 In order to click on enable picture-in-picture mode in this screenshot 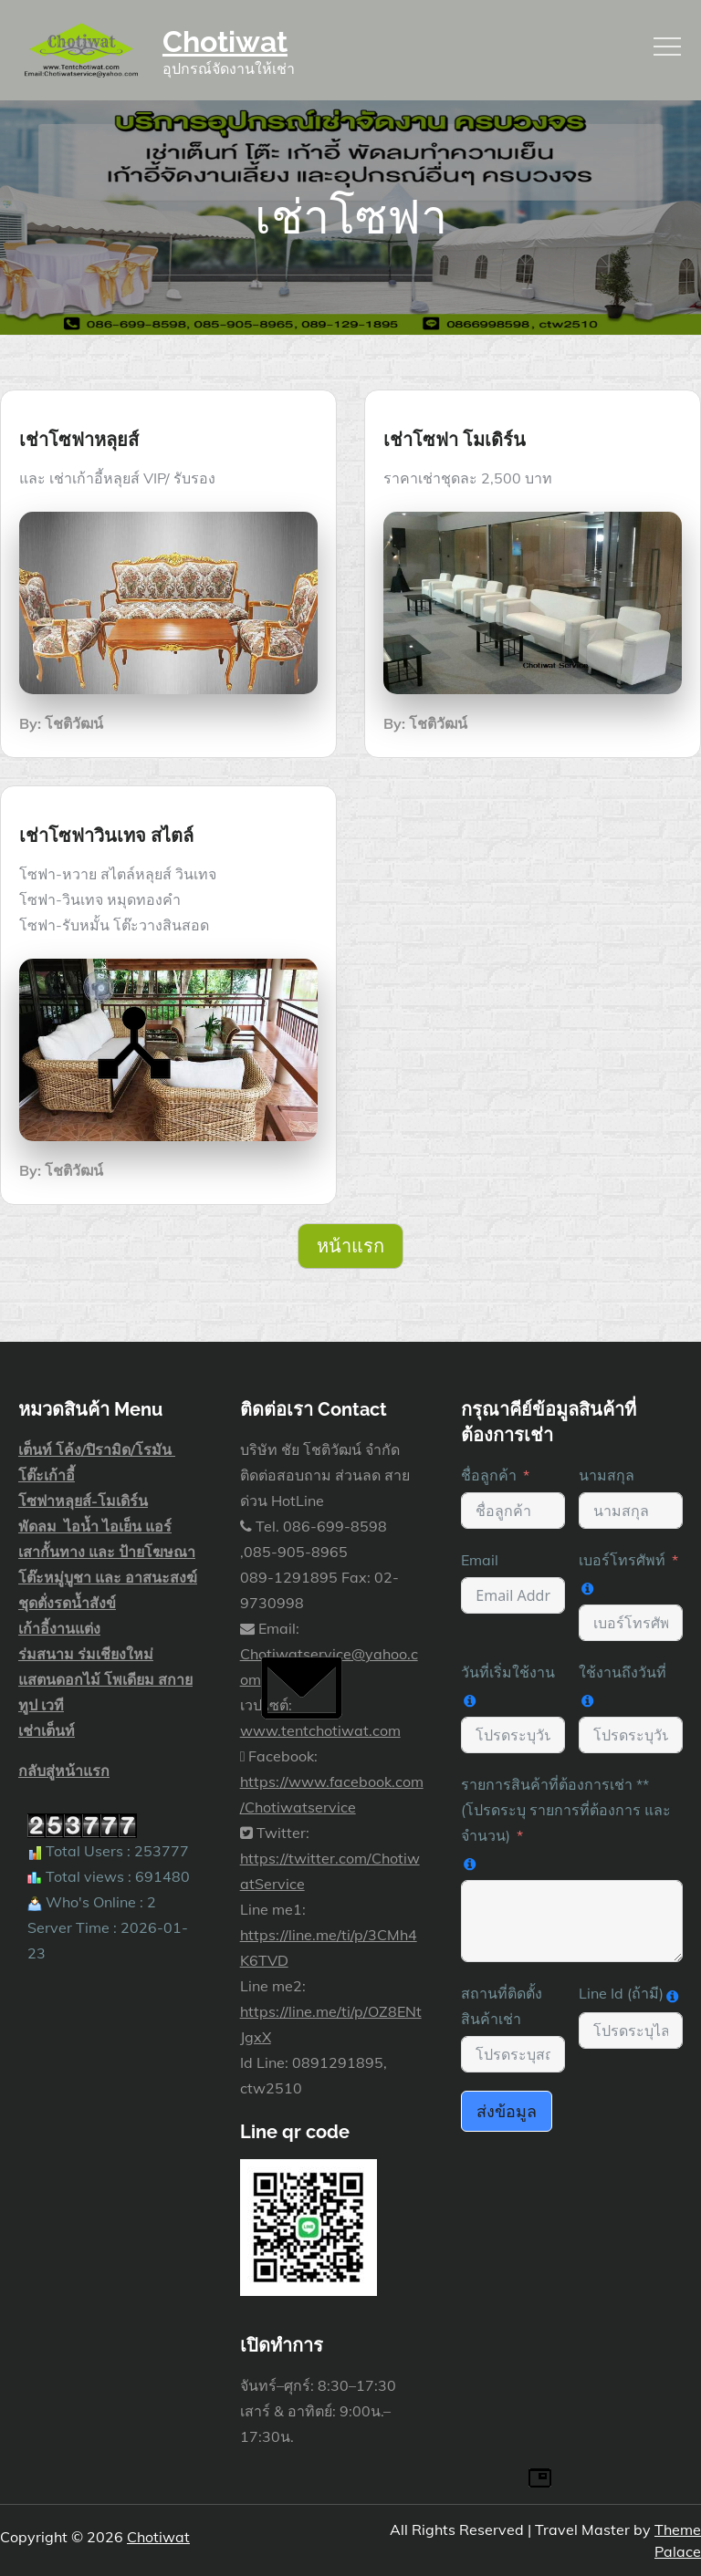, I will do `click(539, 2477)`.